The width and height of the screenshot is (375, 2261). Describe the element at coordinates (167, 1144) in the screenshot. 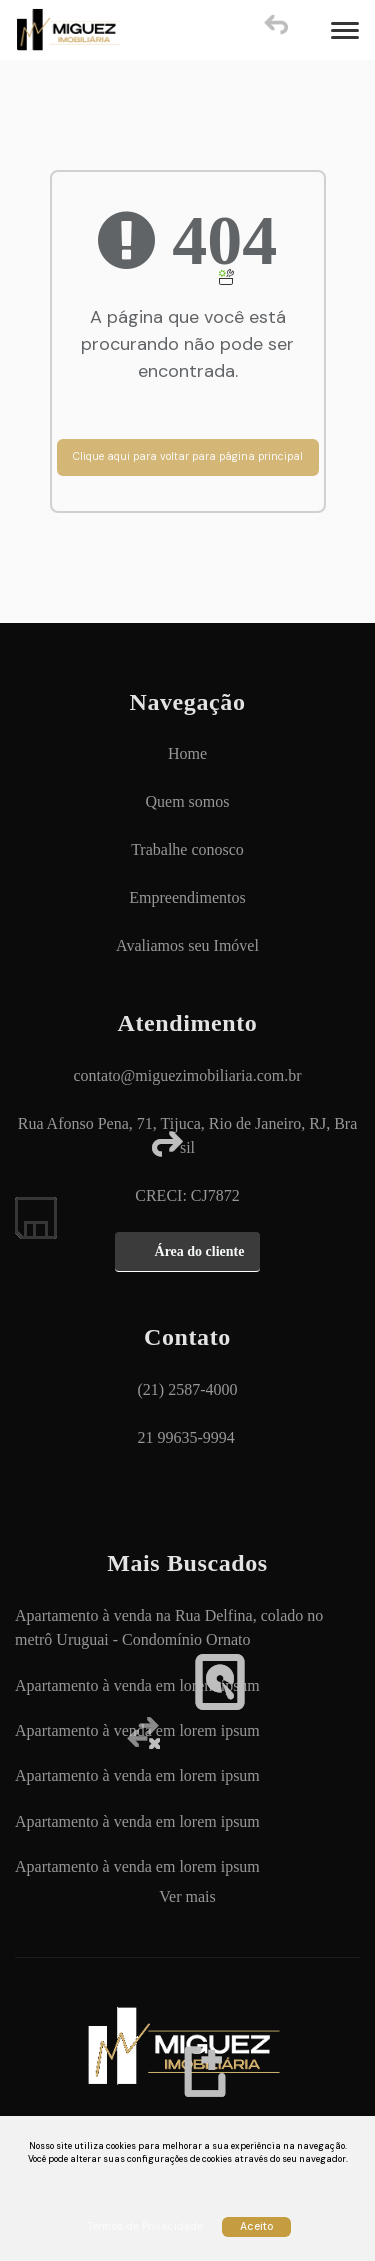

I see `redo last undone action` at that location.